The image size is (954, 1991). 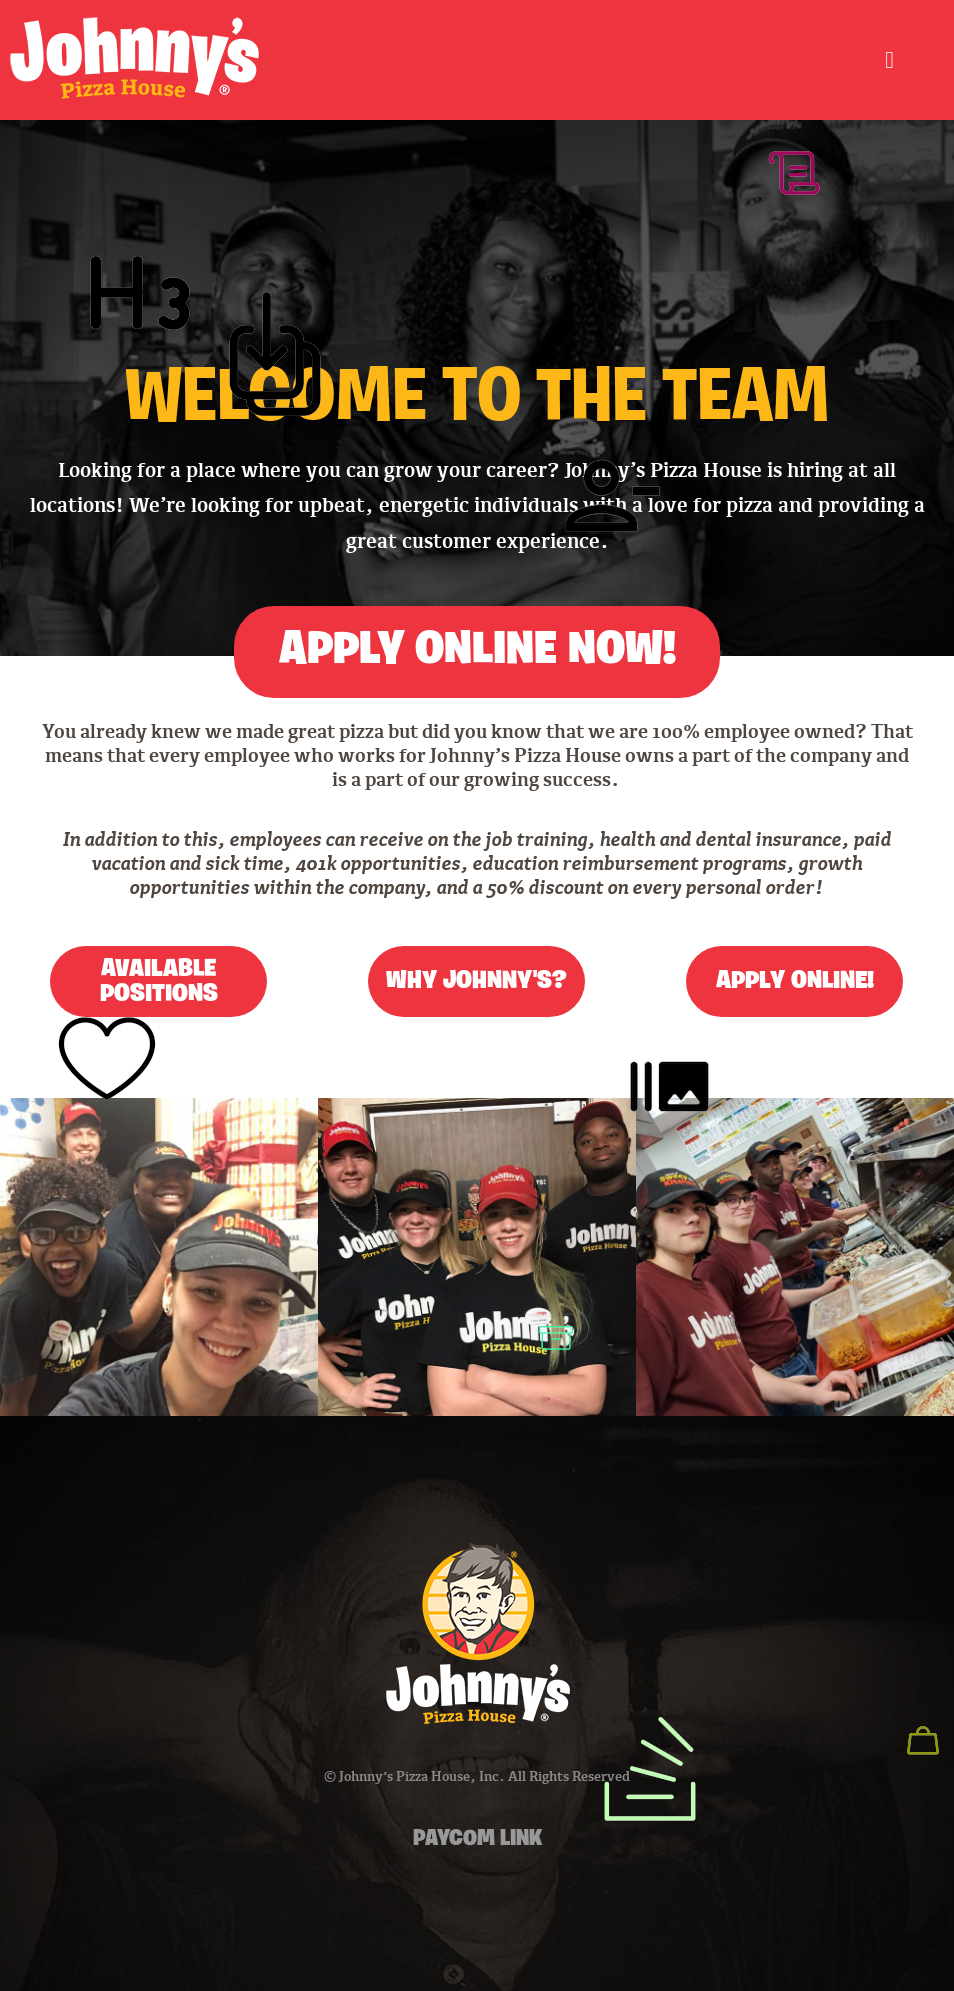 I want to click on view your shopping bag, so click(x=923, y=1742).